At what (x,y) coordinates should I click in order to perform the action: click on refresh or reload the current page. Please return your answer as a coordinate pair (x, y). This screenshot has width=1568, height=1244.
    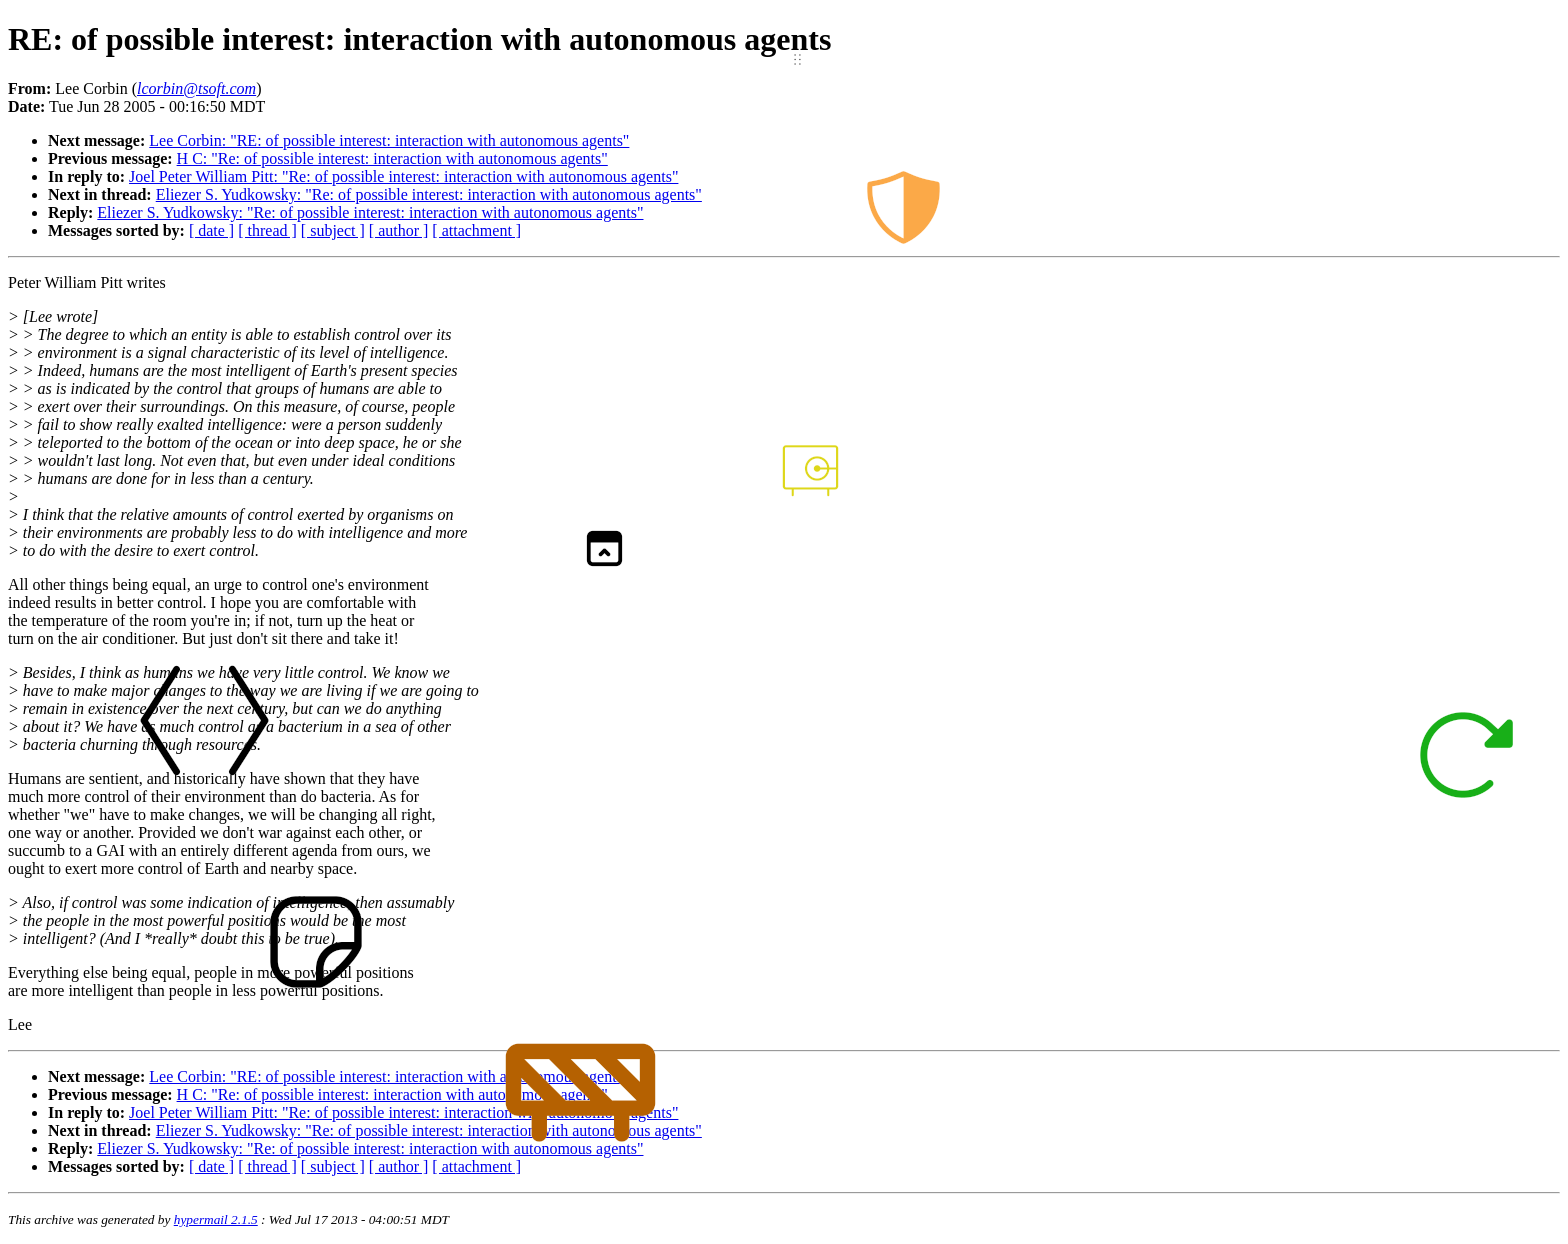
    Looking at the image, I should click on (1463, 755).